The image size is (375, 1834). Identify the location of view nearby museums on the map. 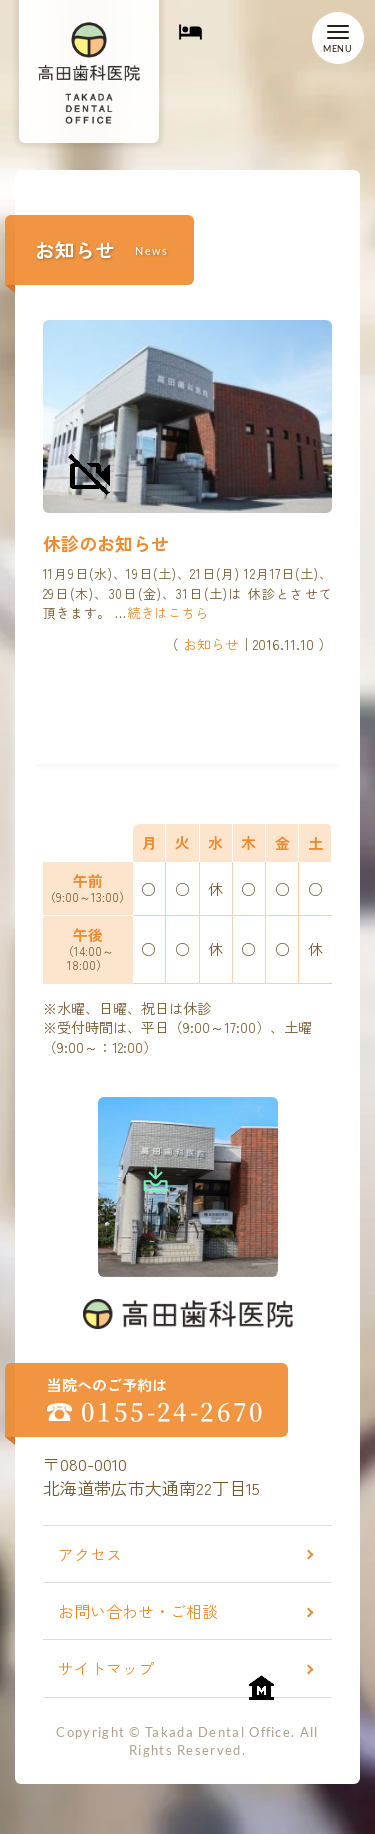
(261, 1687).